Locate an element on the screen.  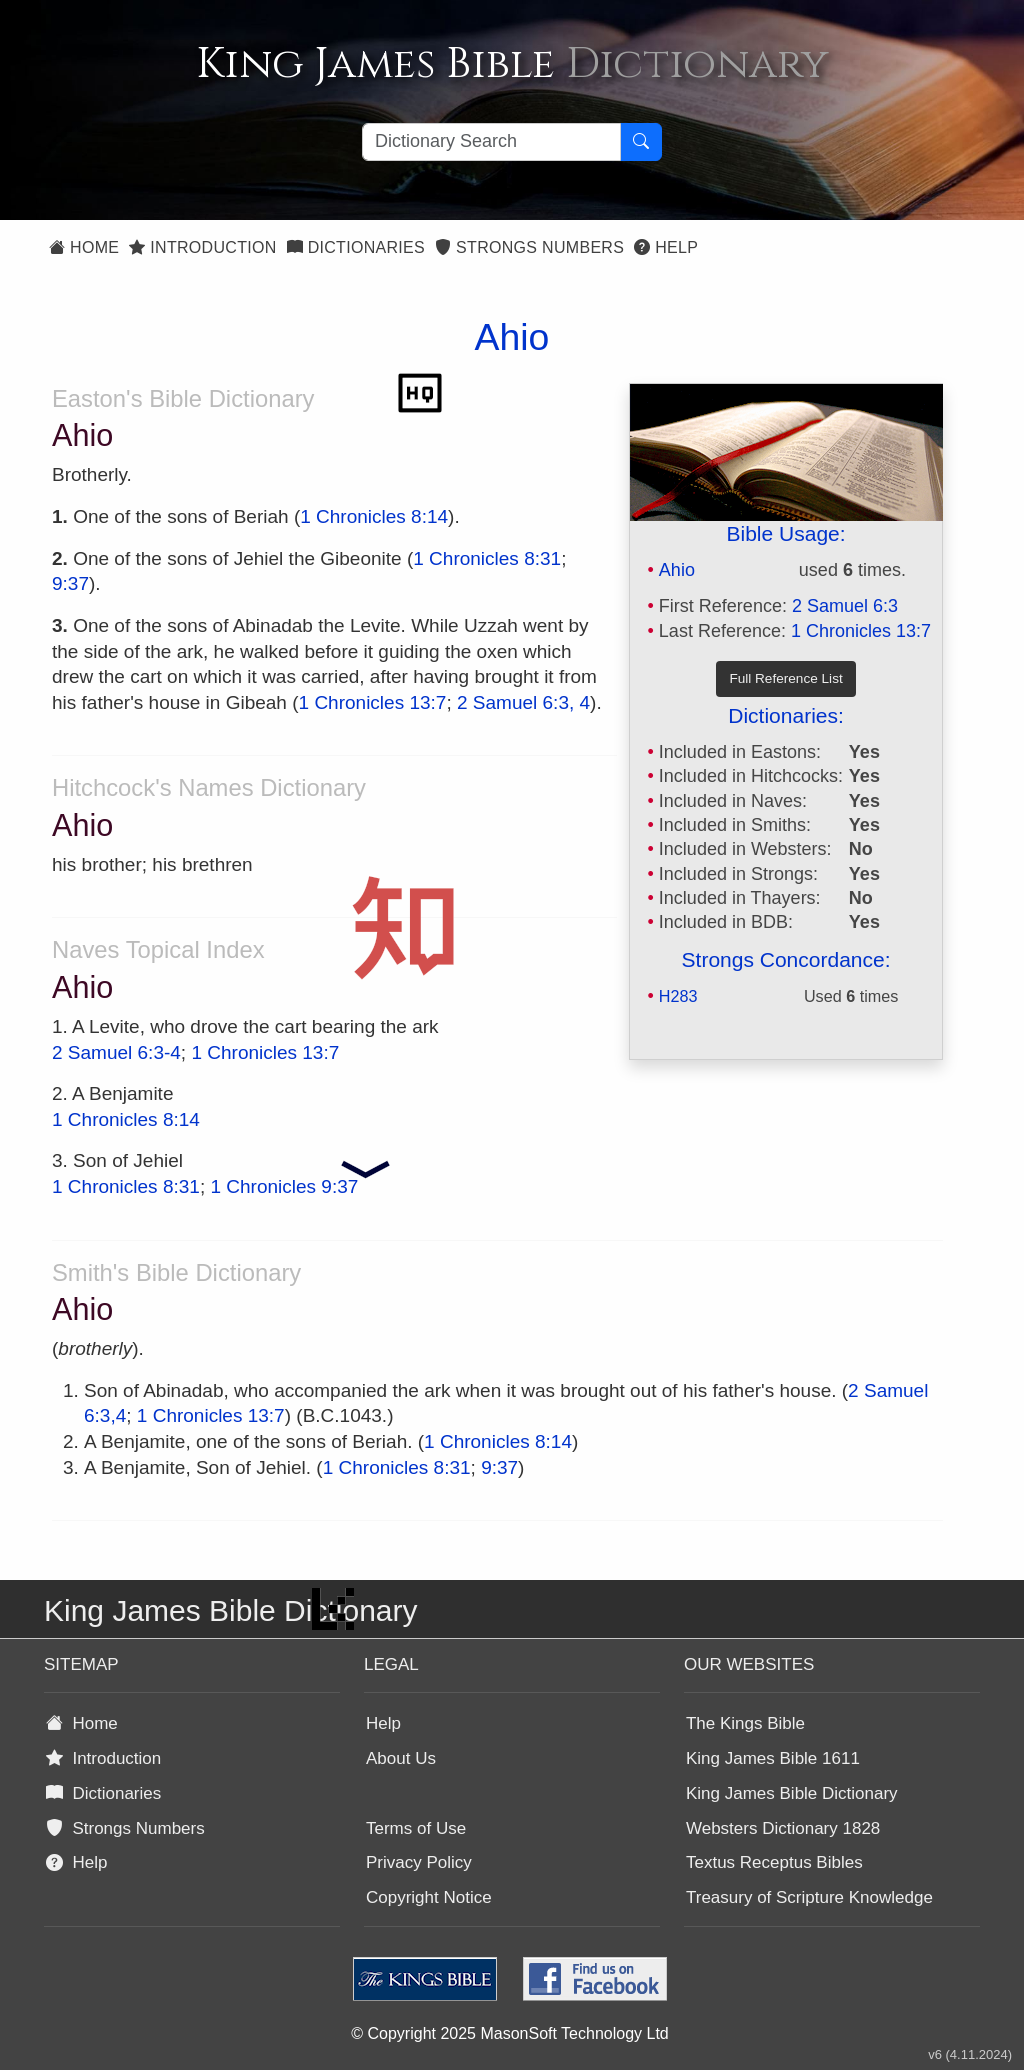
livekit logo - real-time audio/video platform branding is located at coordinates (333, 1609).